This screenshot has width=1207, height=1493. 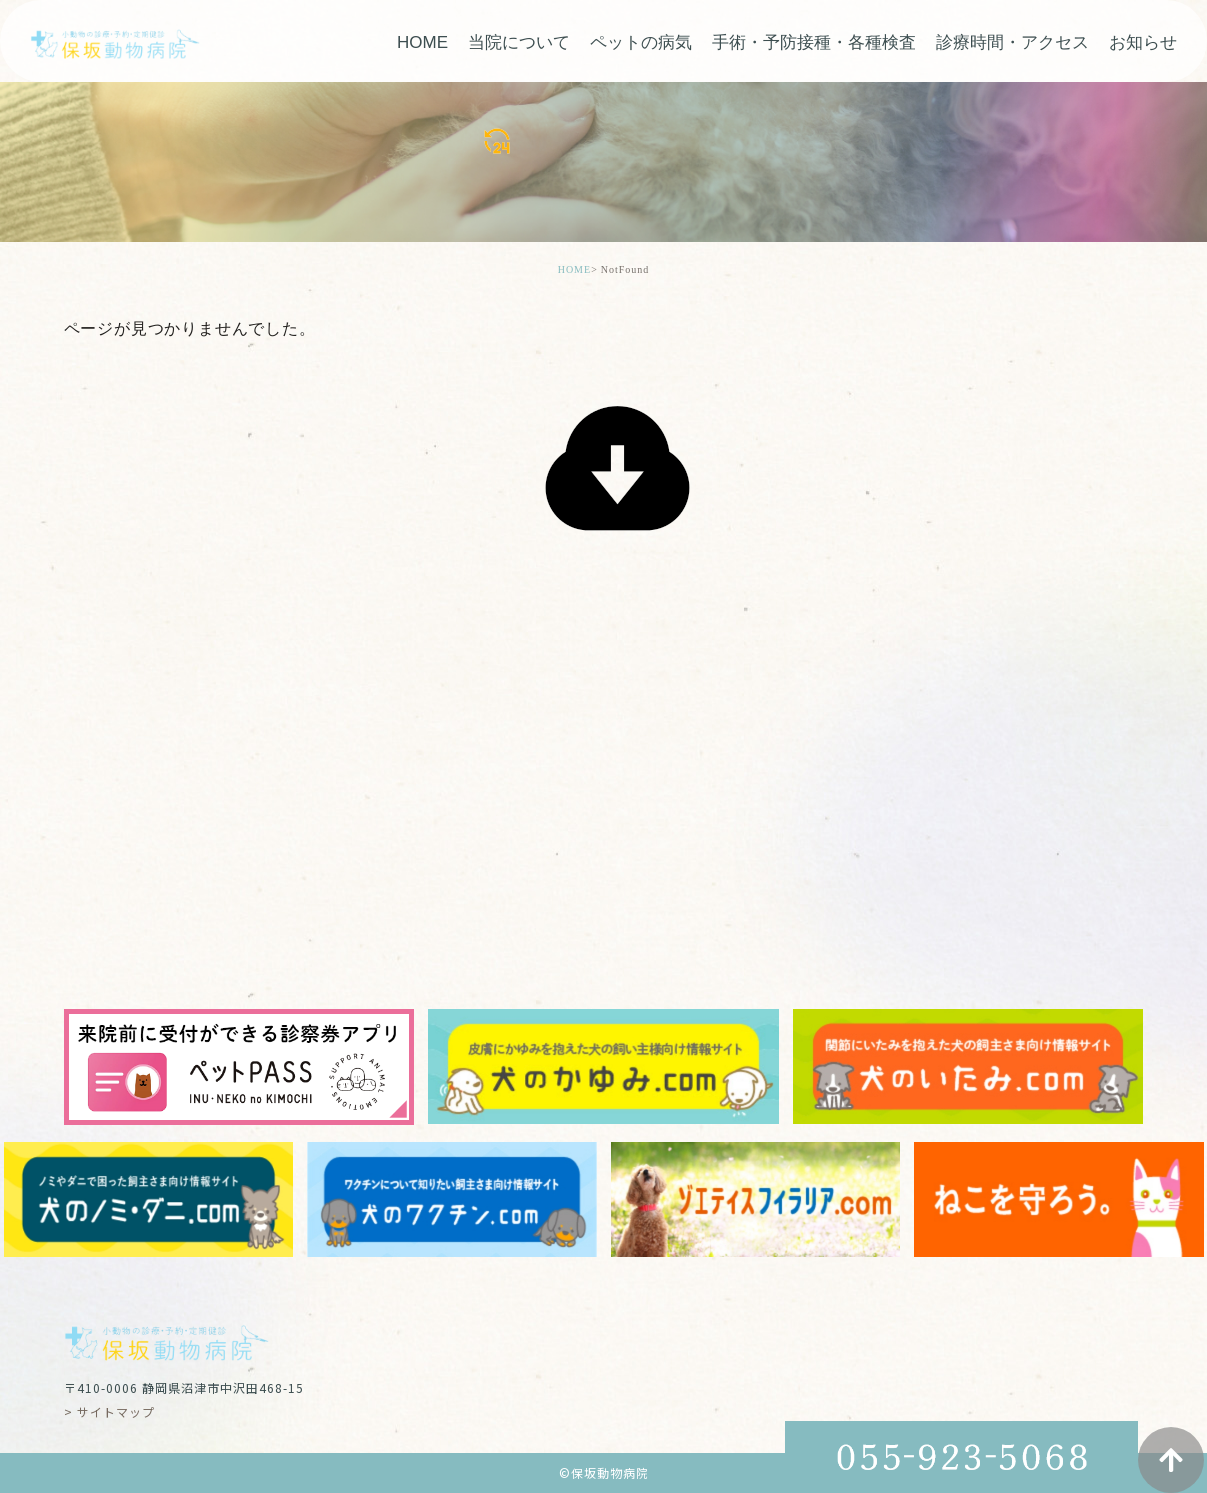 I want to click on download file from cloud storage, so click(x=617, y=471).